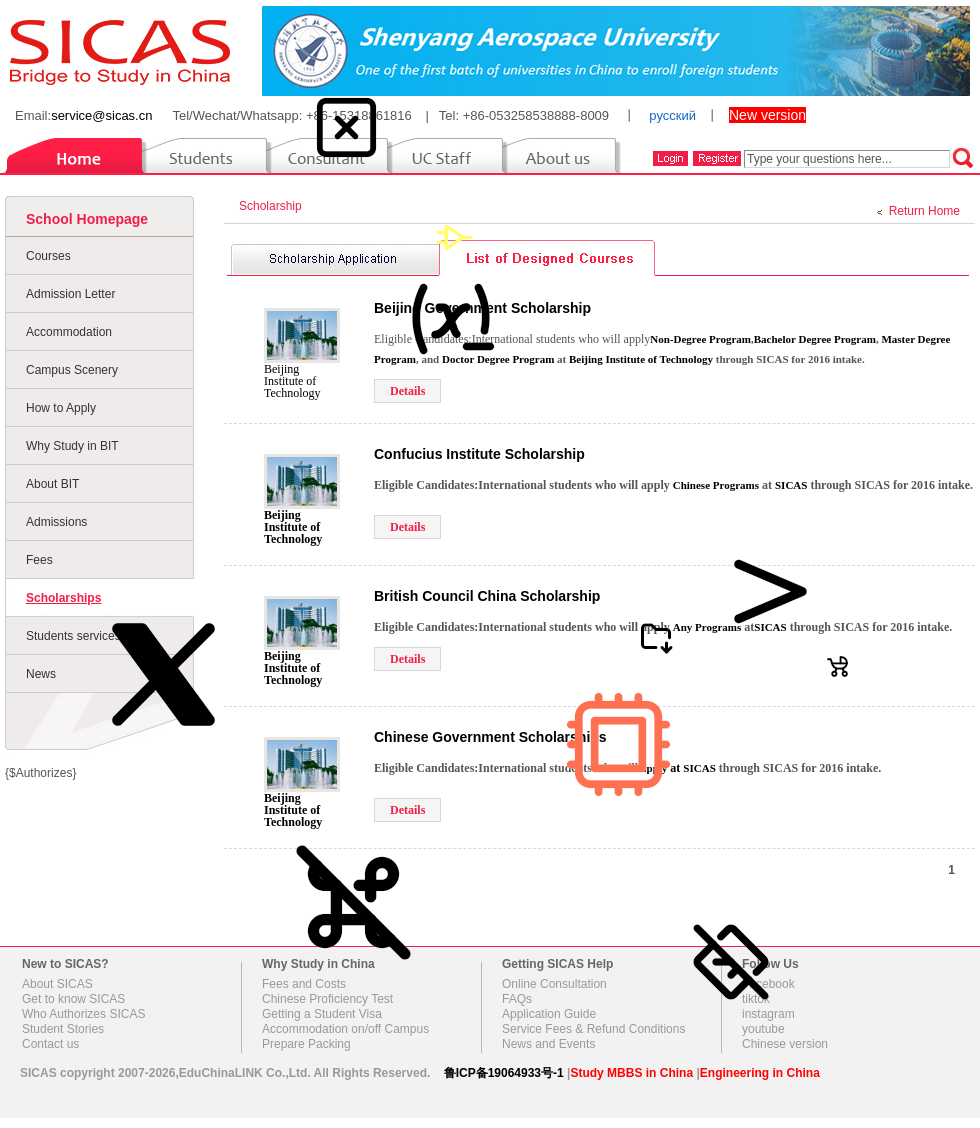  What do you see at coordinates (163, 674) in the screenshot?
I see `share to X (formerly Twitter)` at bounding box center [163, 674].